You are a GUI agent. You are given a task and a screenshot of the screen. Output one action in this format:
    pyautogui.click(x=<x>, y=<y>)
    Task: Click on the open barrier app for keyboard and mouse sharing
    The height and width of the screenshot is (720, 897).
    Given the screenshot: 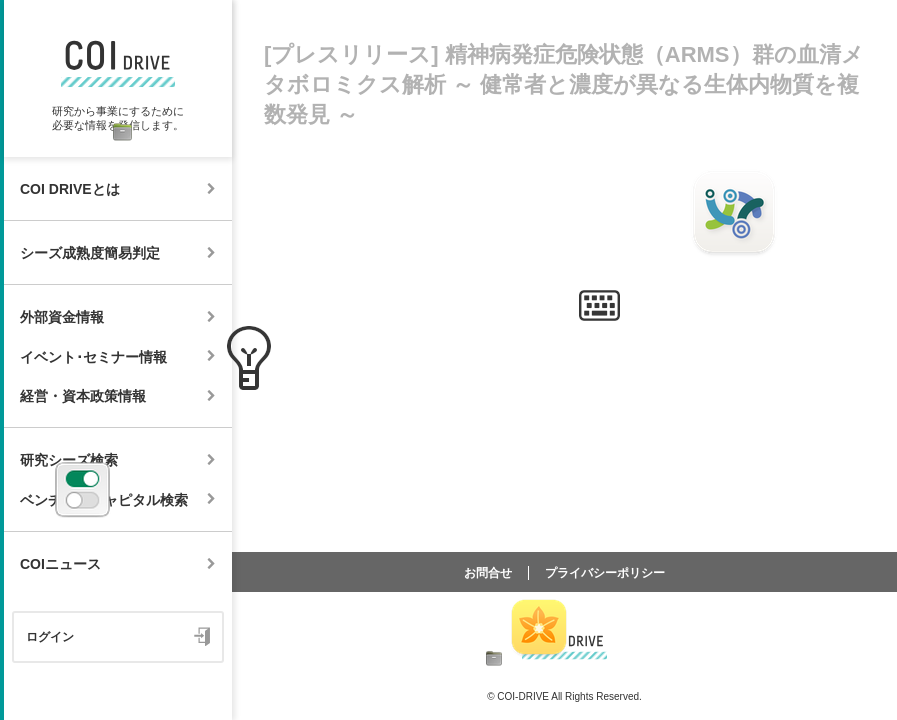 What is the action you would take?
    pyautogui.click(x=734, y=212)
    